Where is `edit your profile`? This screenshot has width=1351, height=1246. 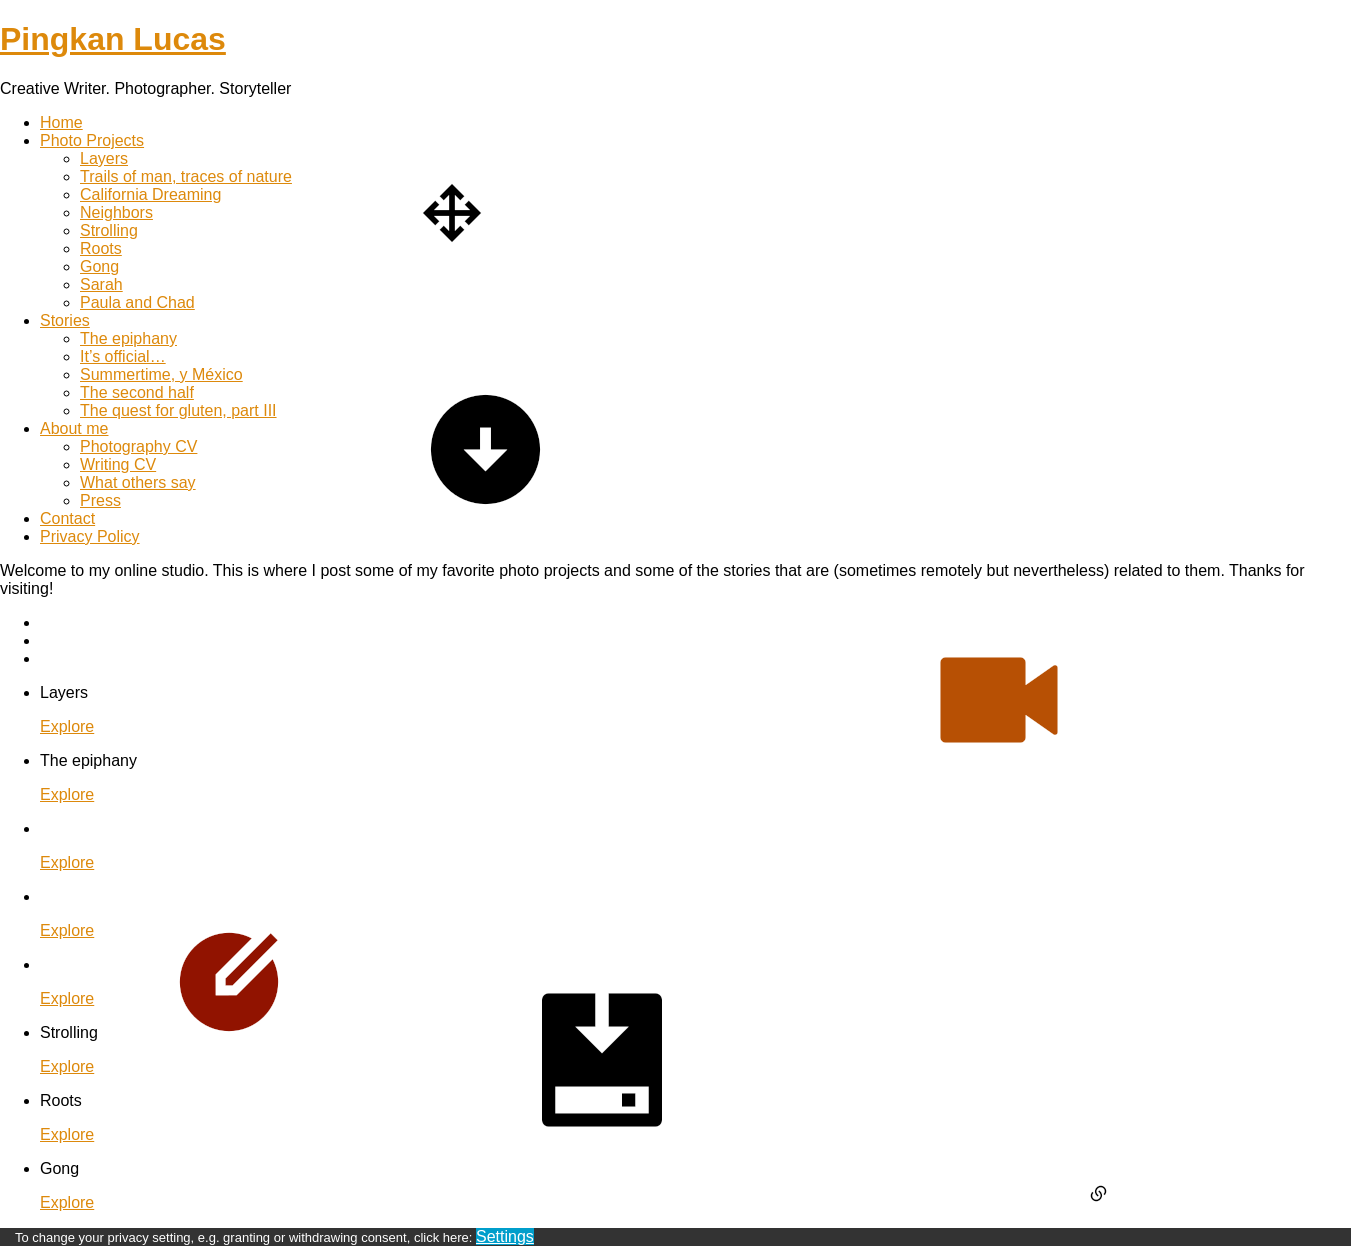
edit your profile is located at coordinates (229, 982).